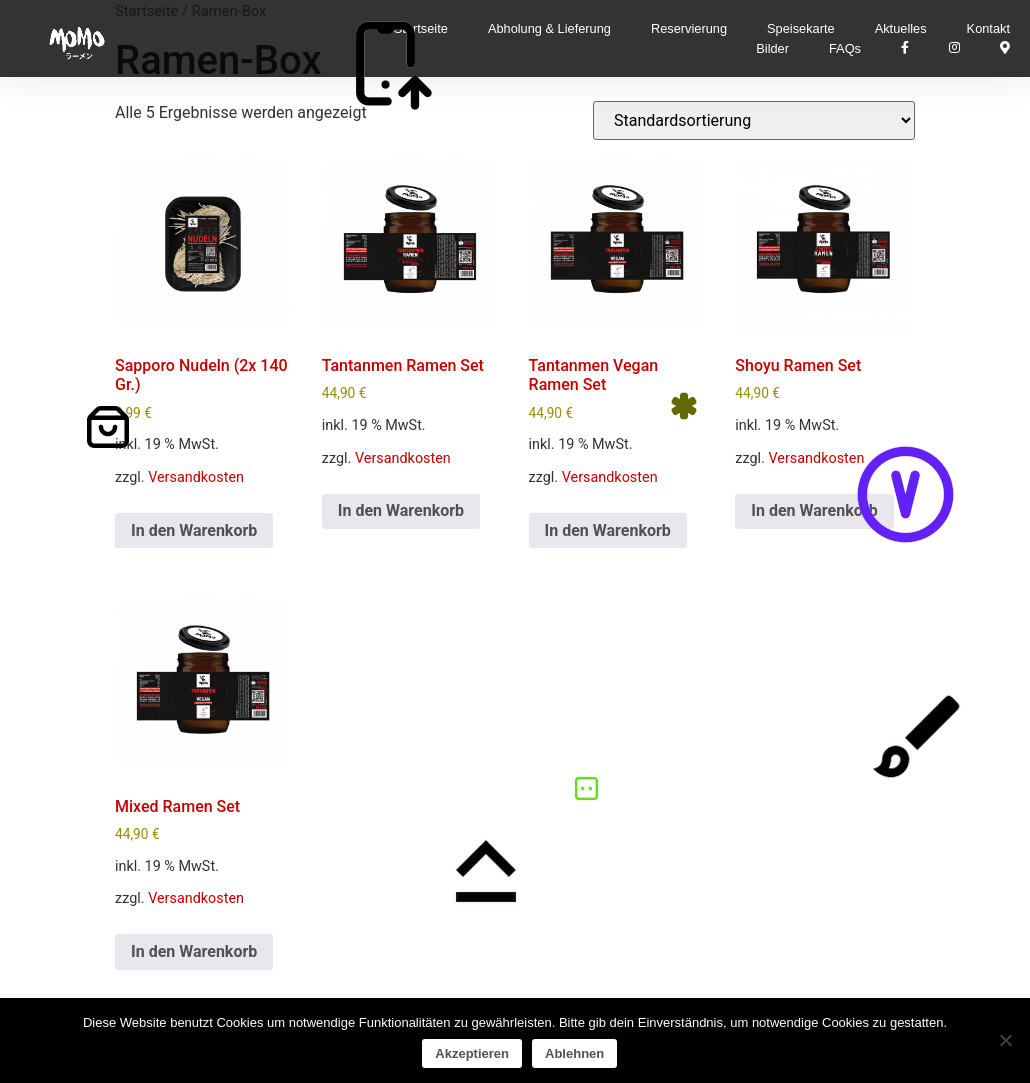 Image resolution: width=1030 pixels, height=1083 pixels. I want to click on indicates a verified status or account, so click(905, 494).